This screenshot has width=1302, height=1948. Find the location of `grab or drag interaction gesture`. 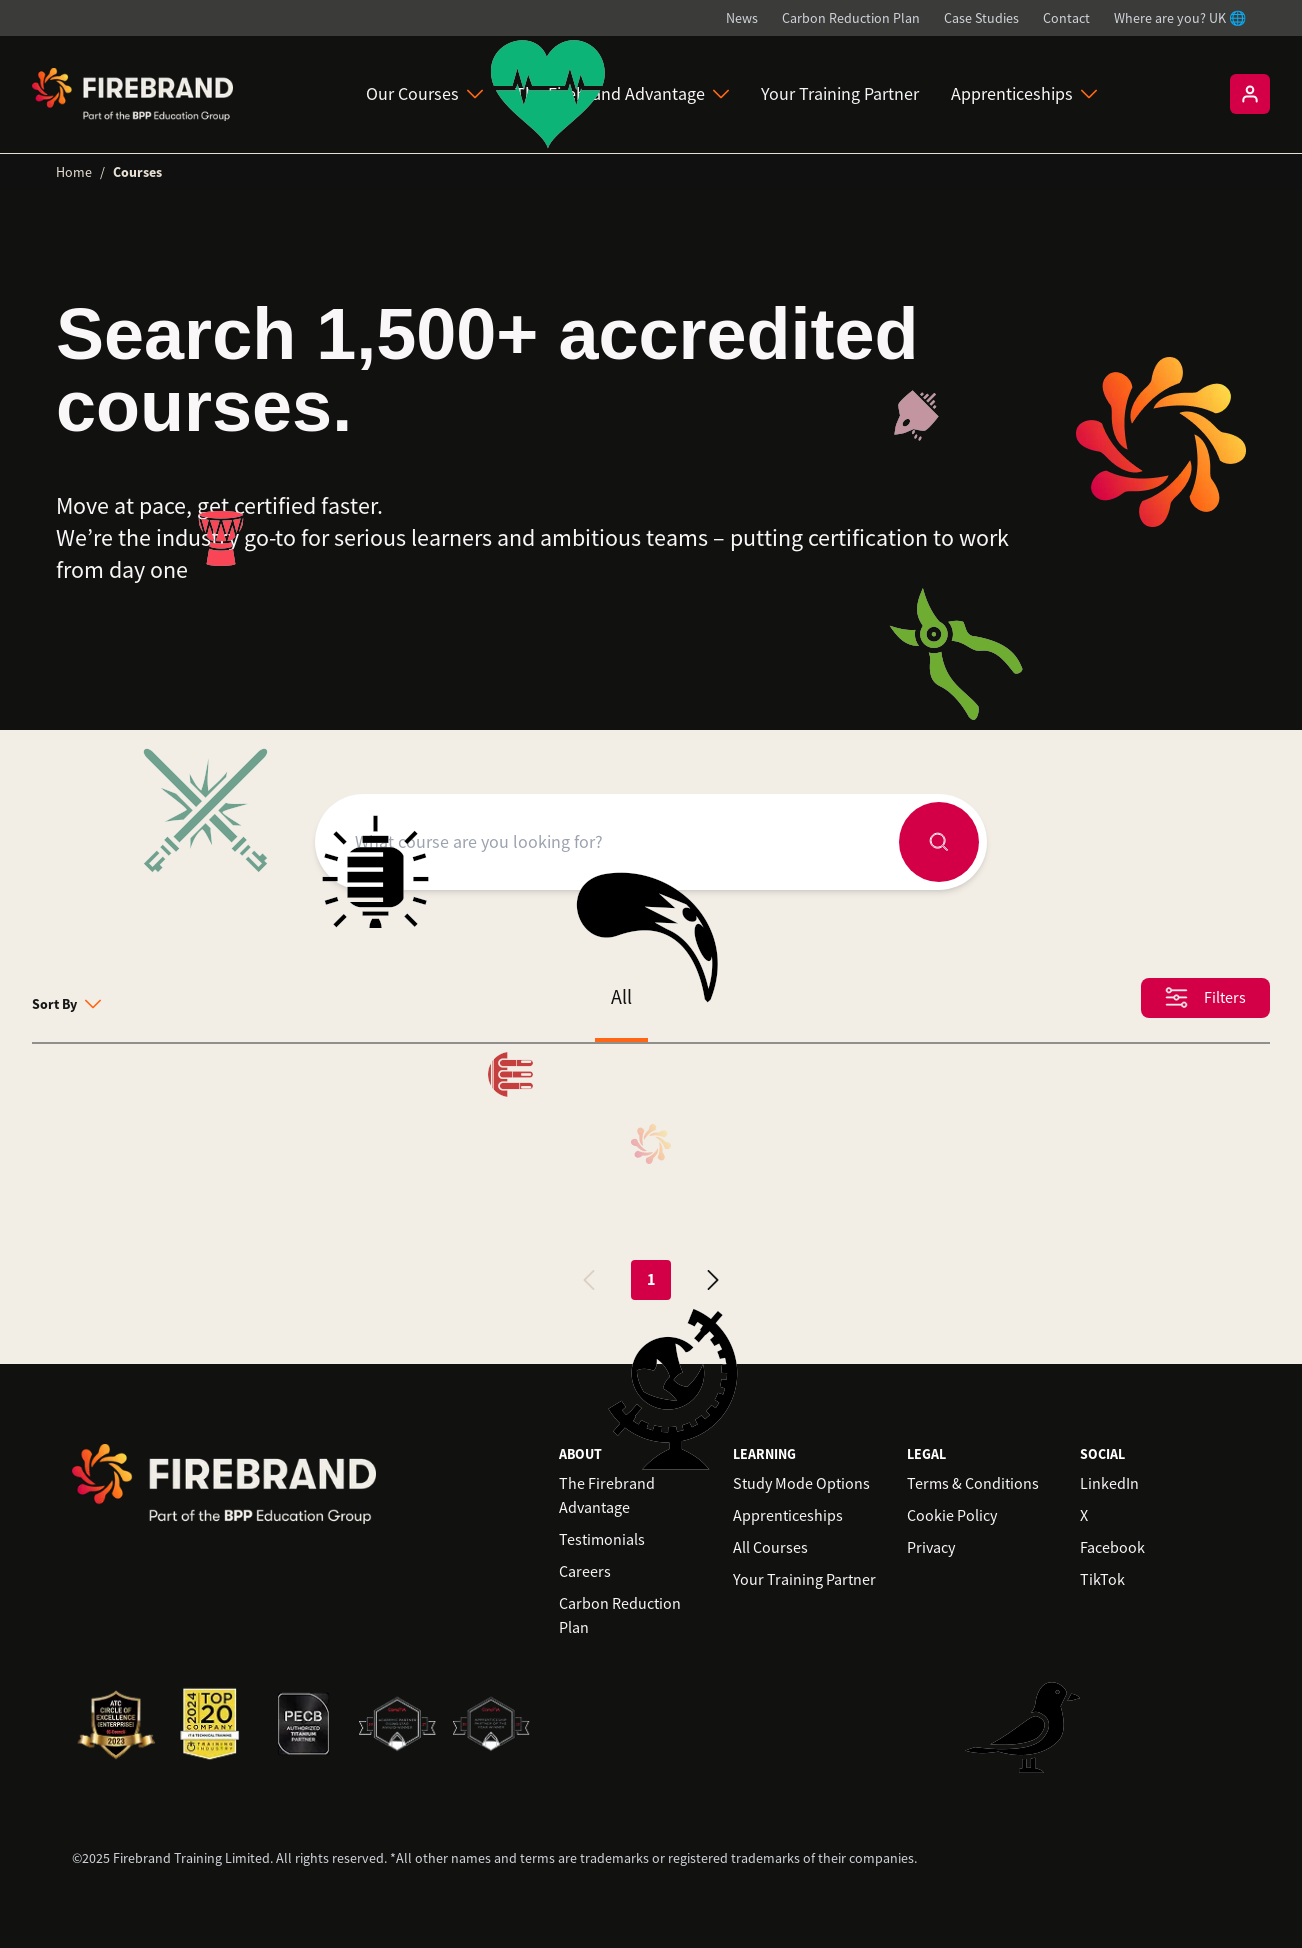

grab or drag interaction gesture is located at coordinates (510, 1074).